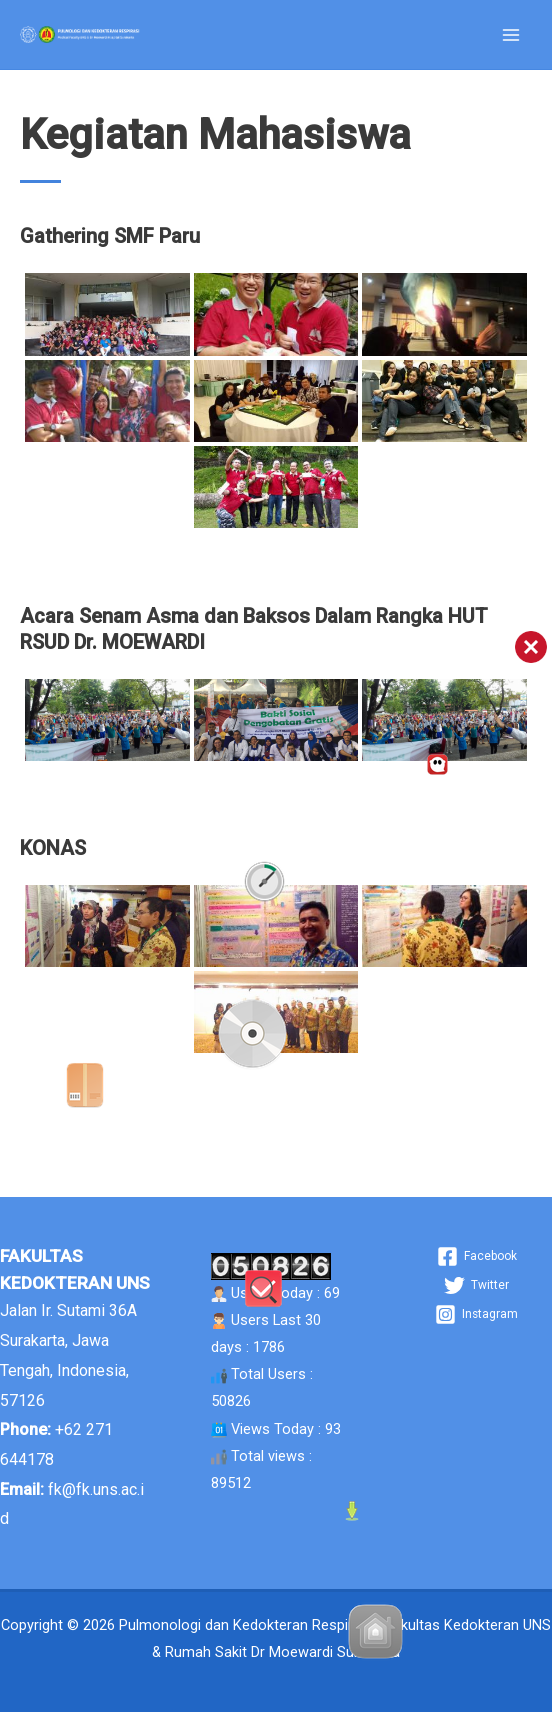  I want to click on access CD/DVD drive contents, so click(252, 1033).